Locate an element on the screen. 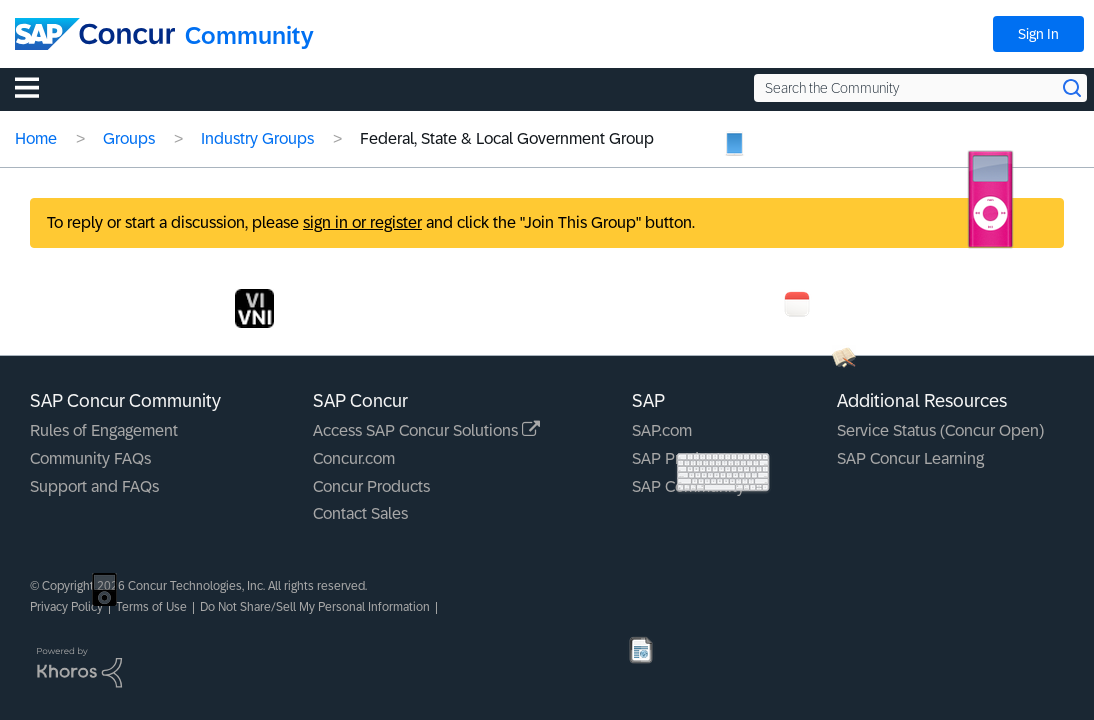 The height and width of the screenshot is (720, 1094). a libreoffice web document file is located at coordinates (641, 650).